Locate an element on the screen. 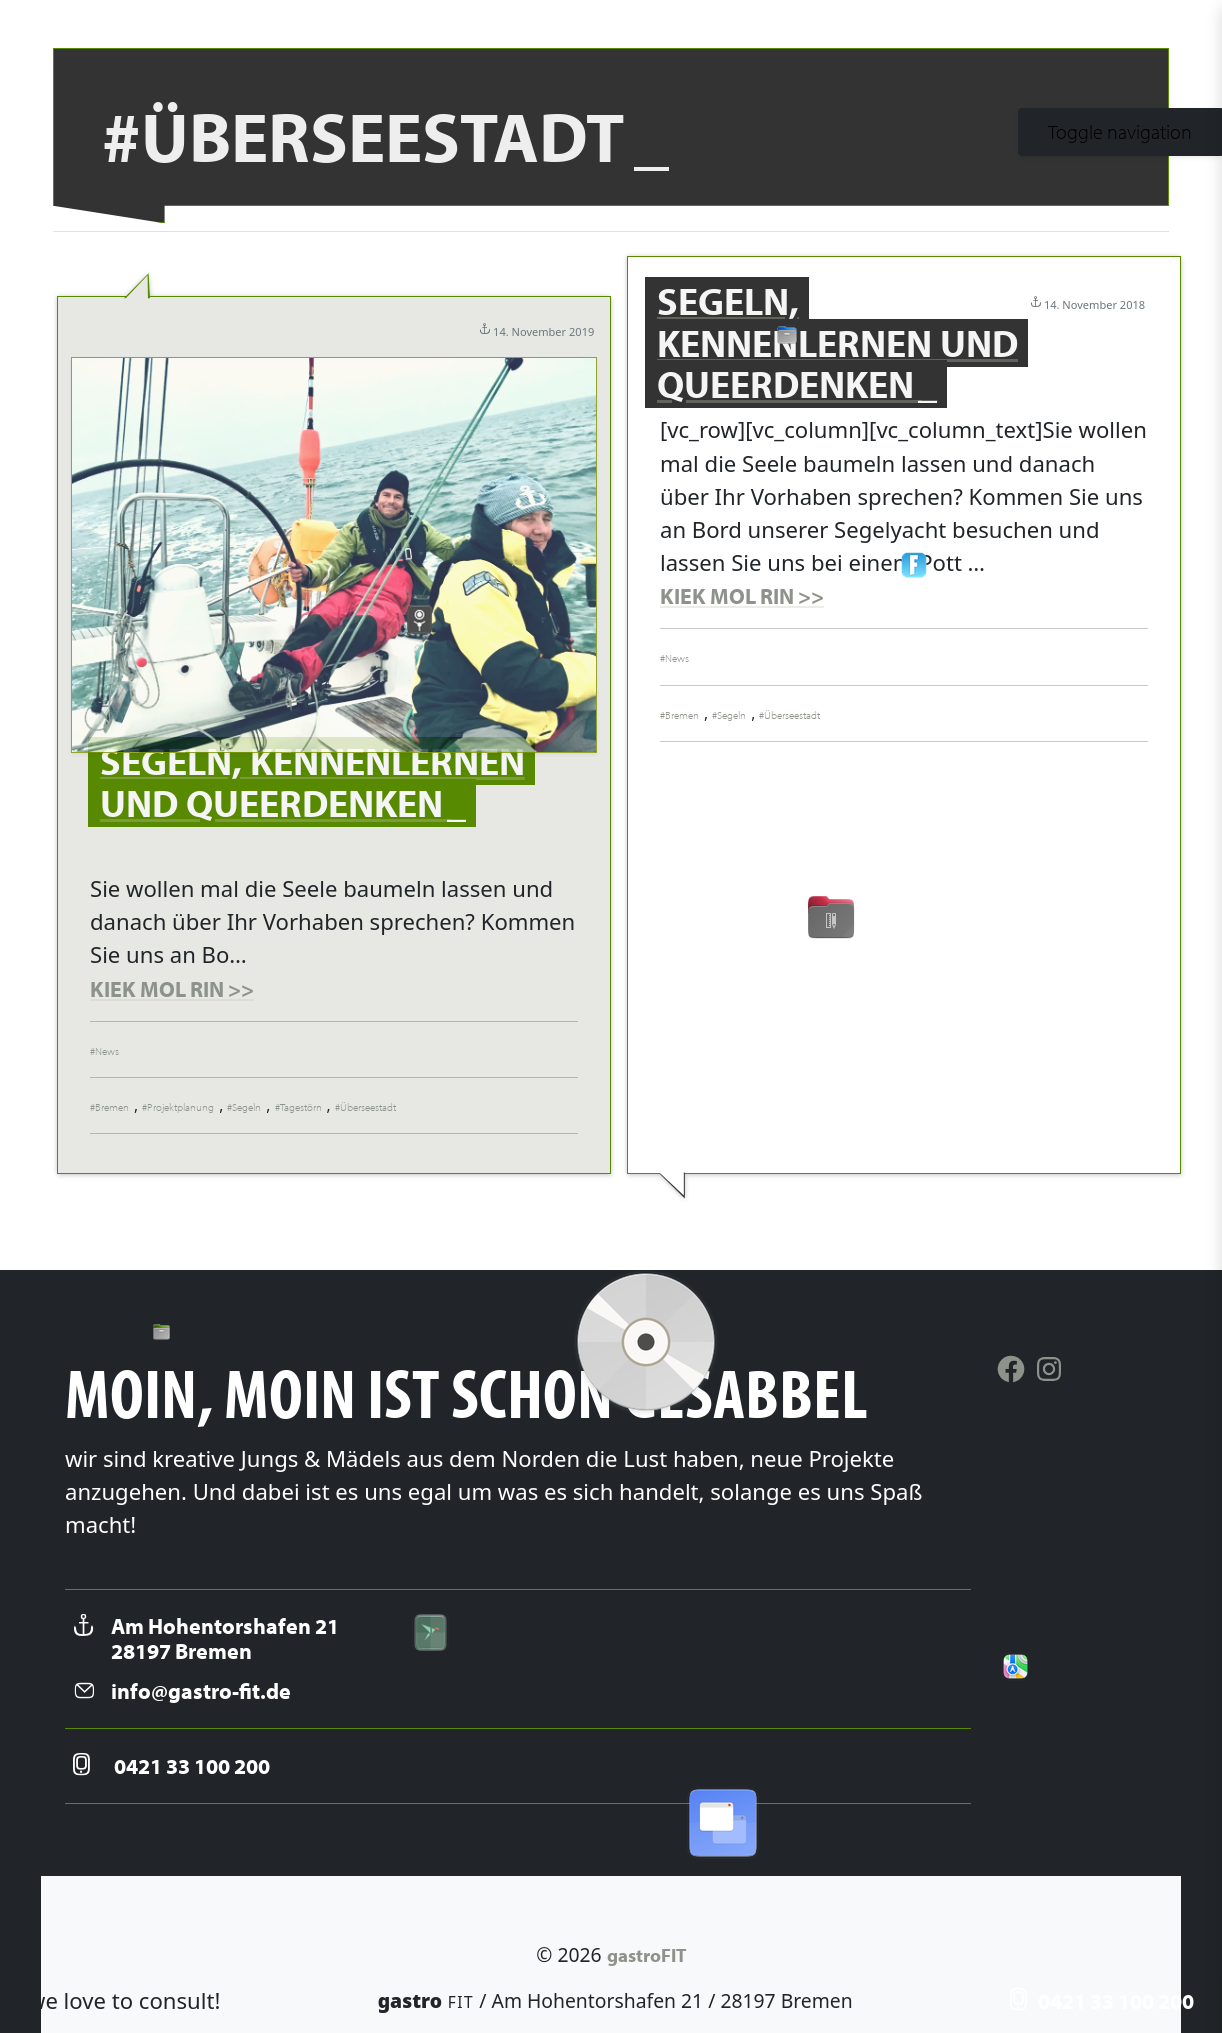 This screenshot has height=2033, width=1222. open the backups application is located at coordinates (419, 619).